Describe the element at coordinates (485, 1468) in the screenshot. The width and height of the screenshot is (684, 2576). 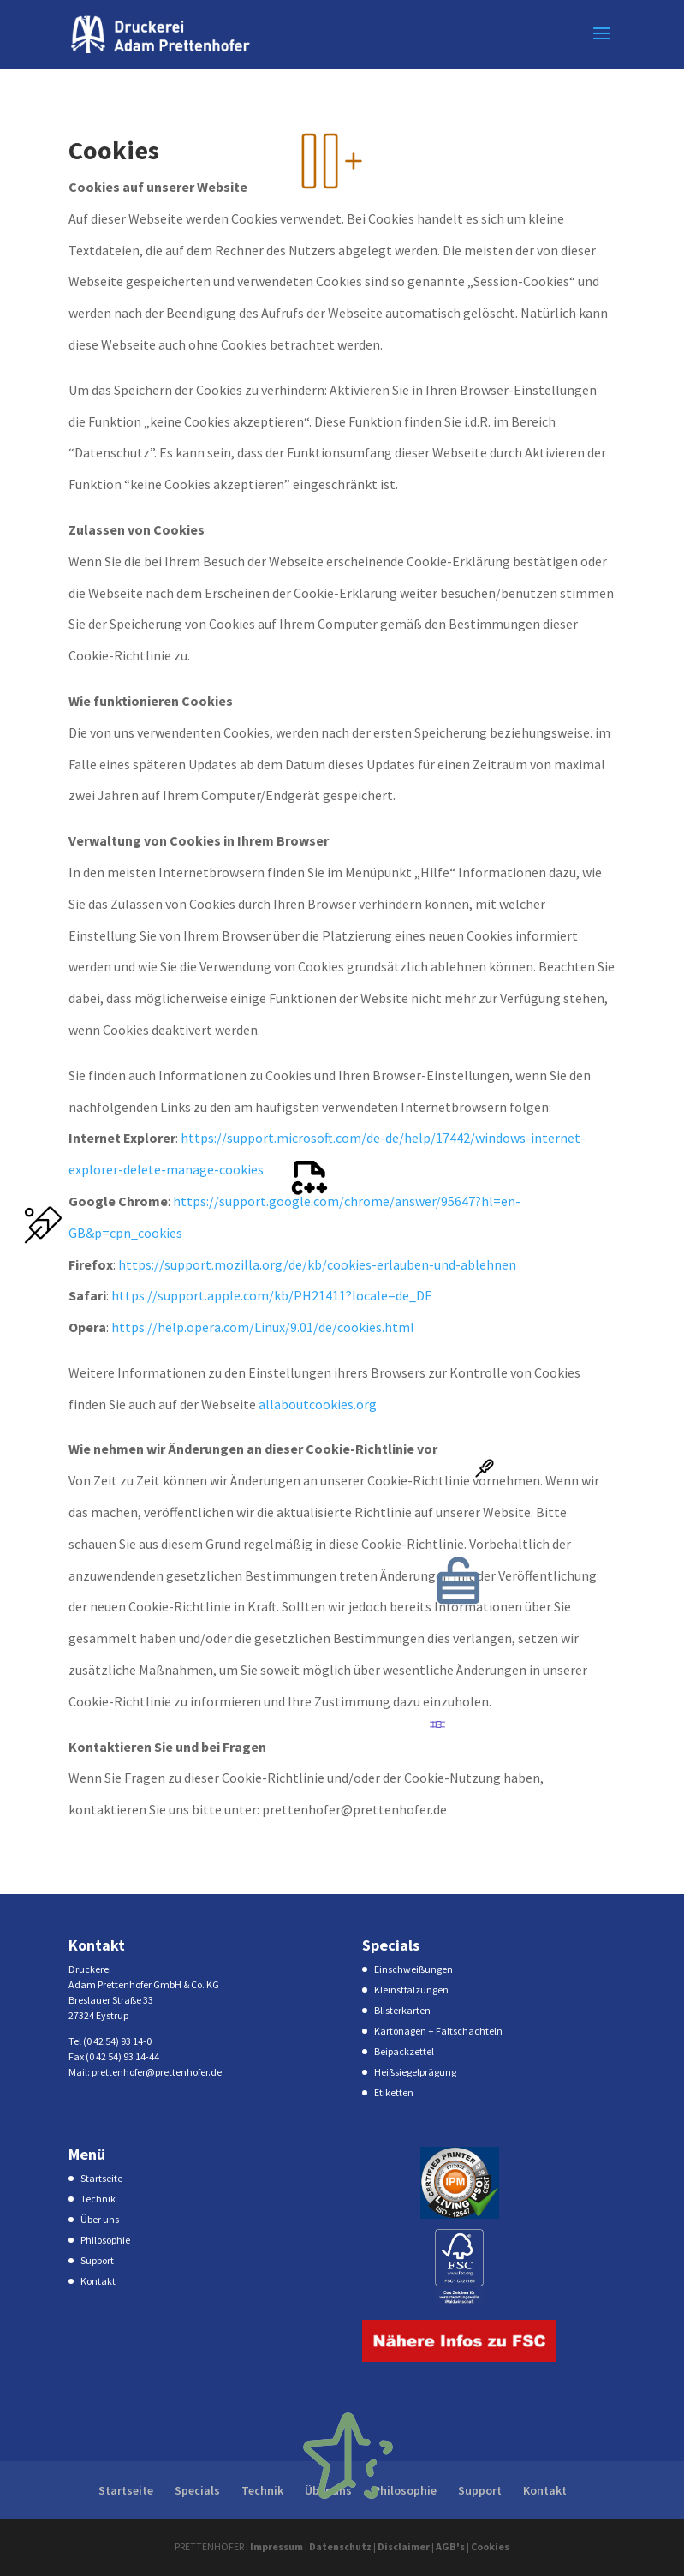
I see `access settings or configuration options` at that location.